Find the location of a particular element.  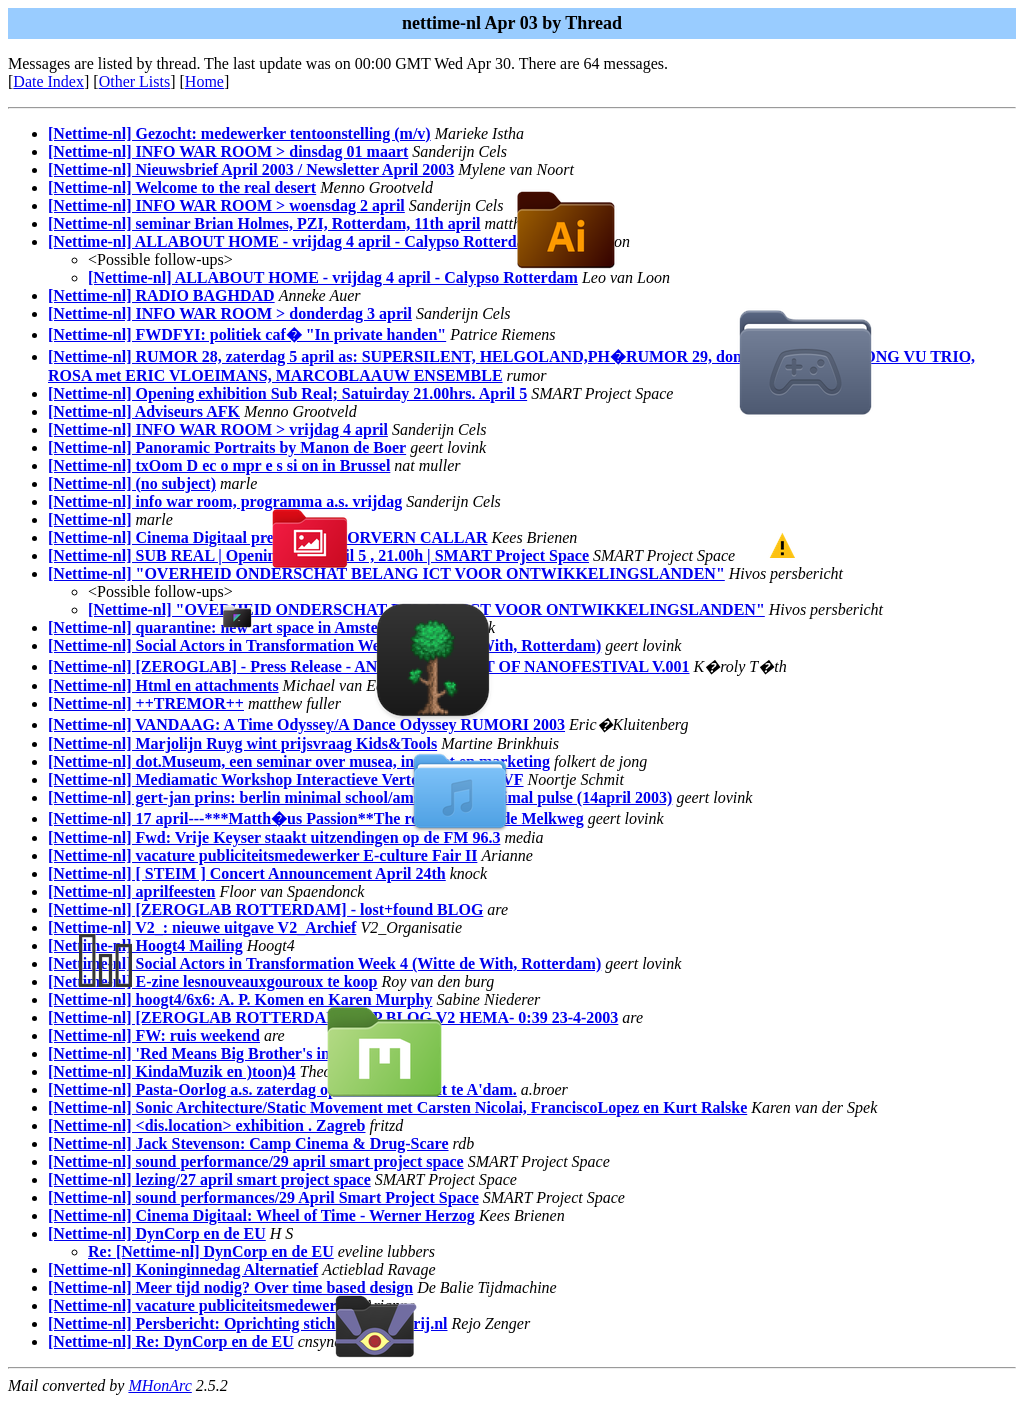

open folder containing Pokémon-style game files is located at coordinates (374, 1328).